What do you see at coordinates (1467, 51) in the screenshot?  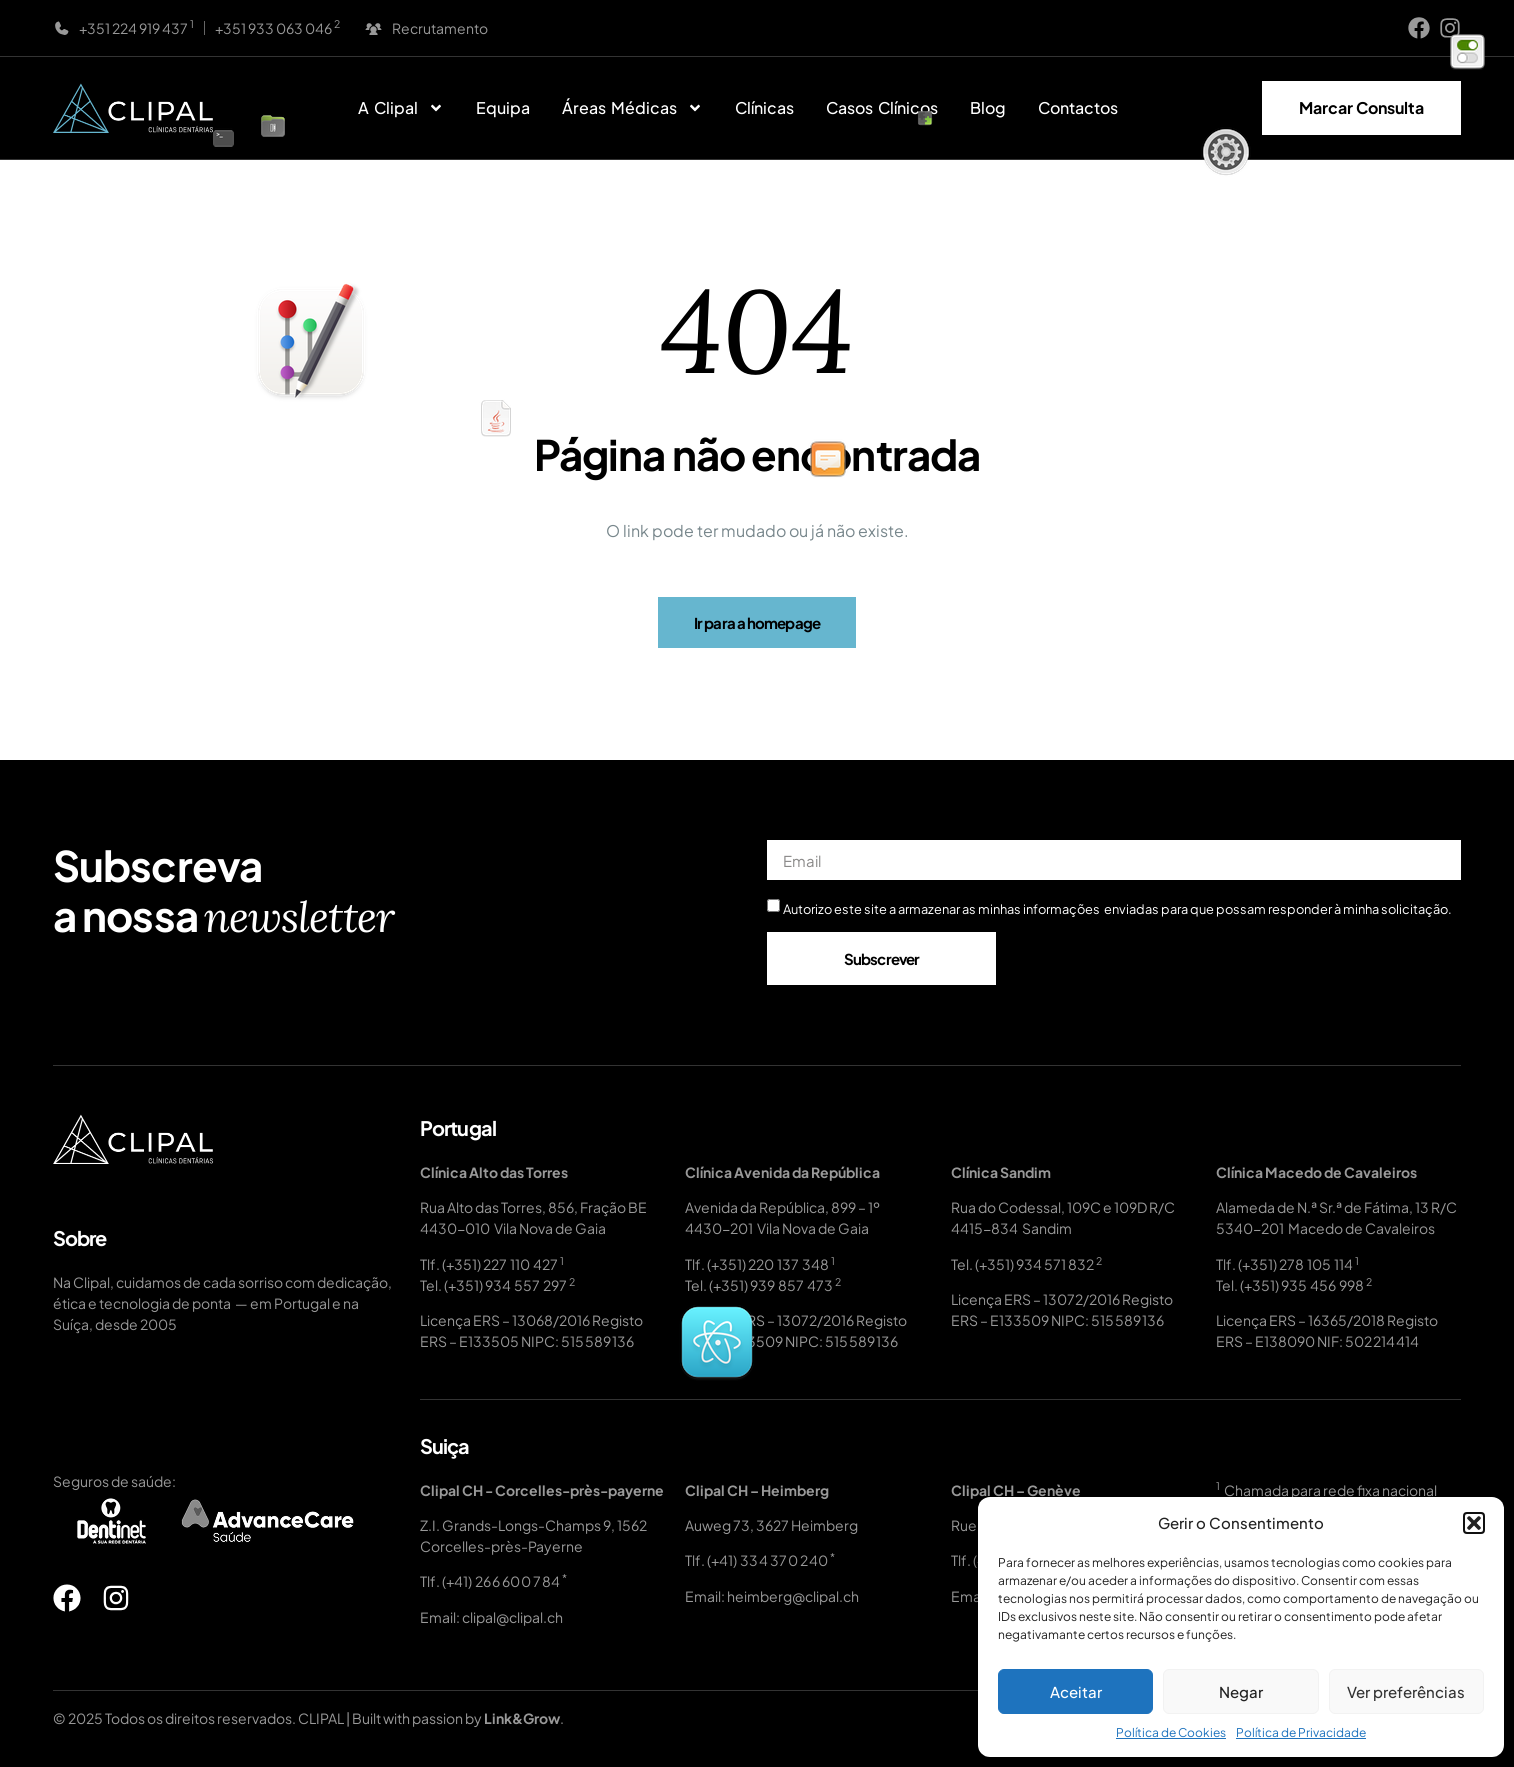 I see `open gnome tweaks settings` at bounding box center [1467, 51].